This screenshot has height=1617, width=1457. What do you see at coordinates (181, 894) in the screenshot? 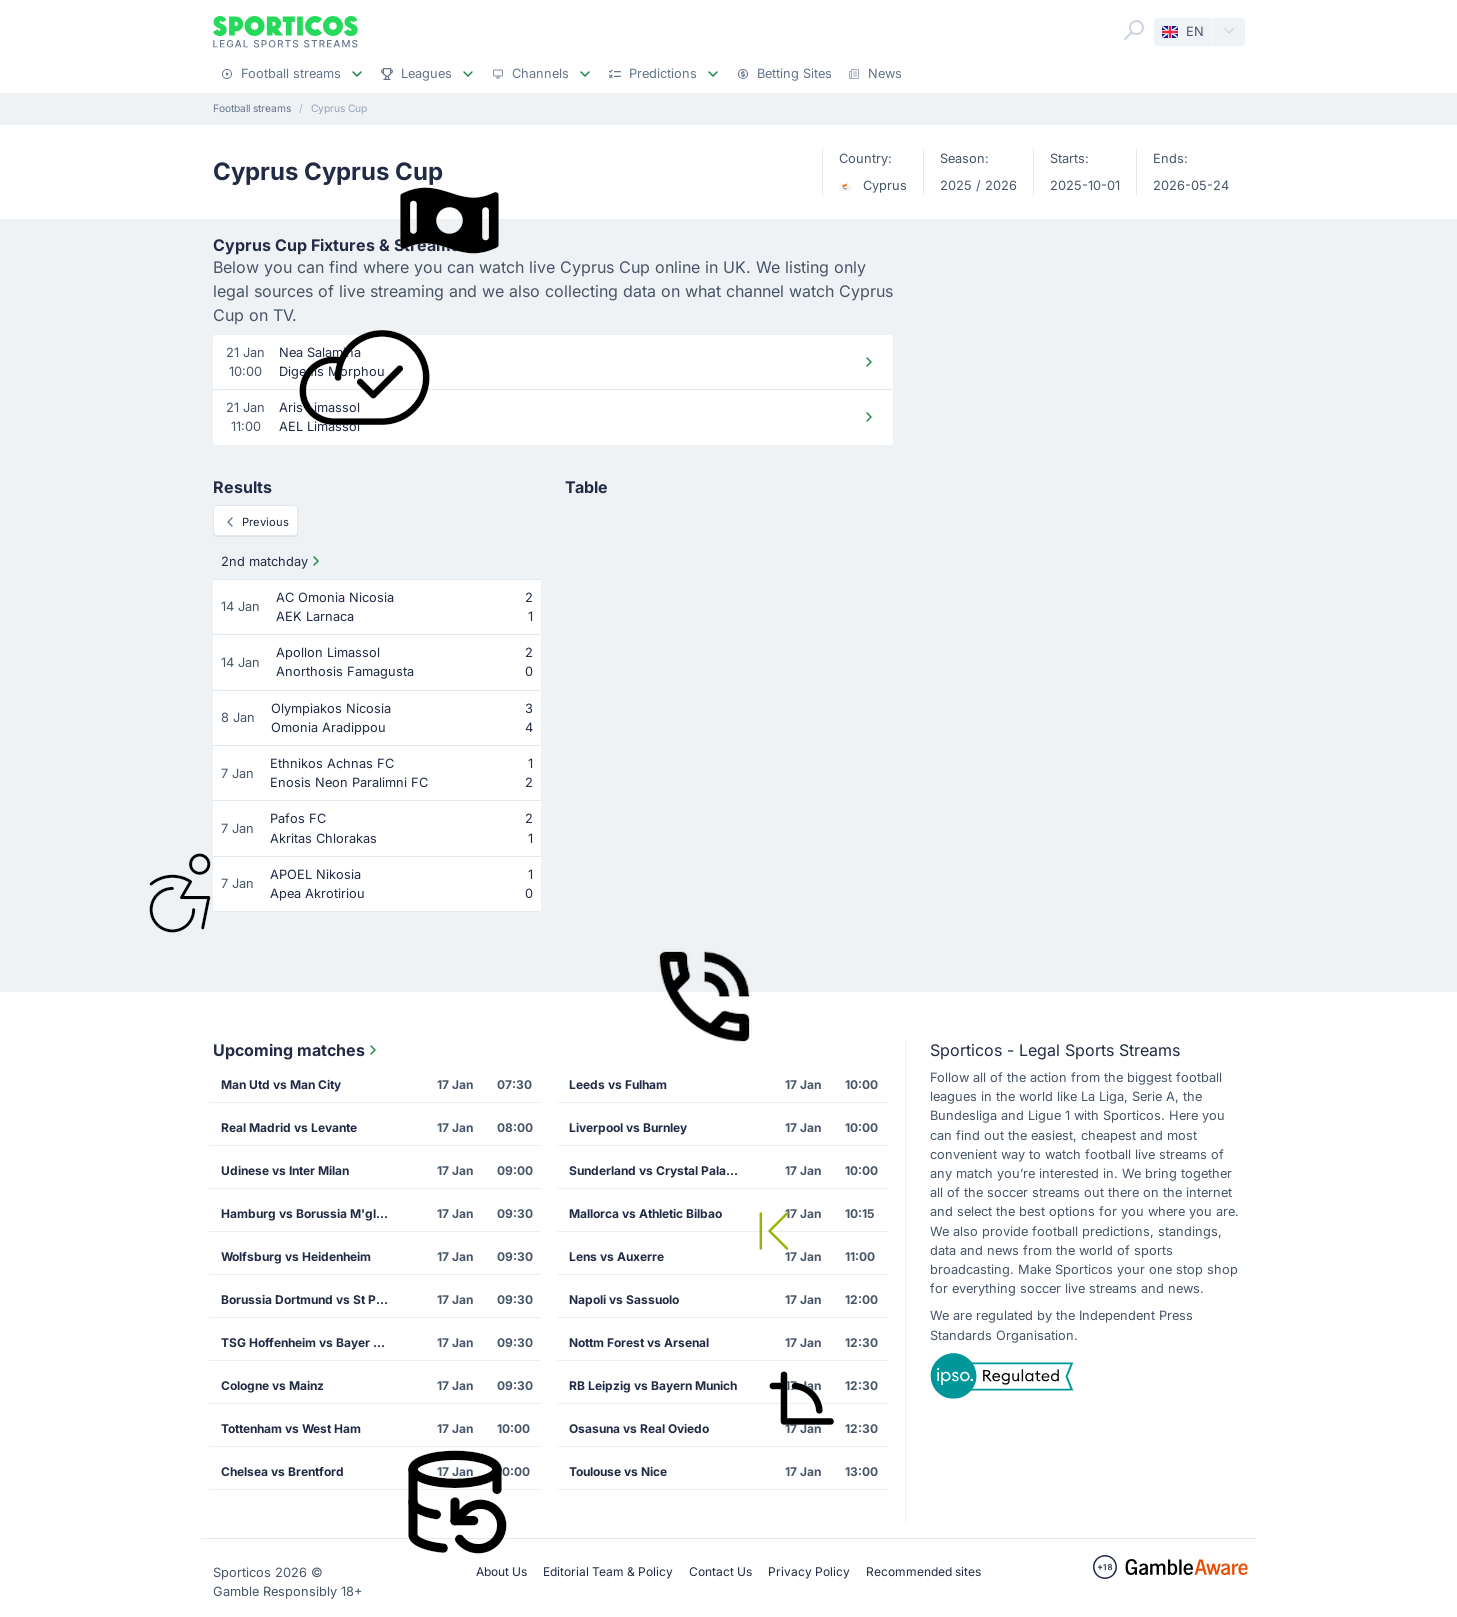
I see `indicates wheelchair accessible route or facility` at bounding box center [181, 894].